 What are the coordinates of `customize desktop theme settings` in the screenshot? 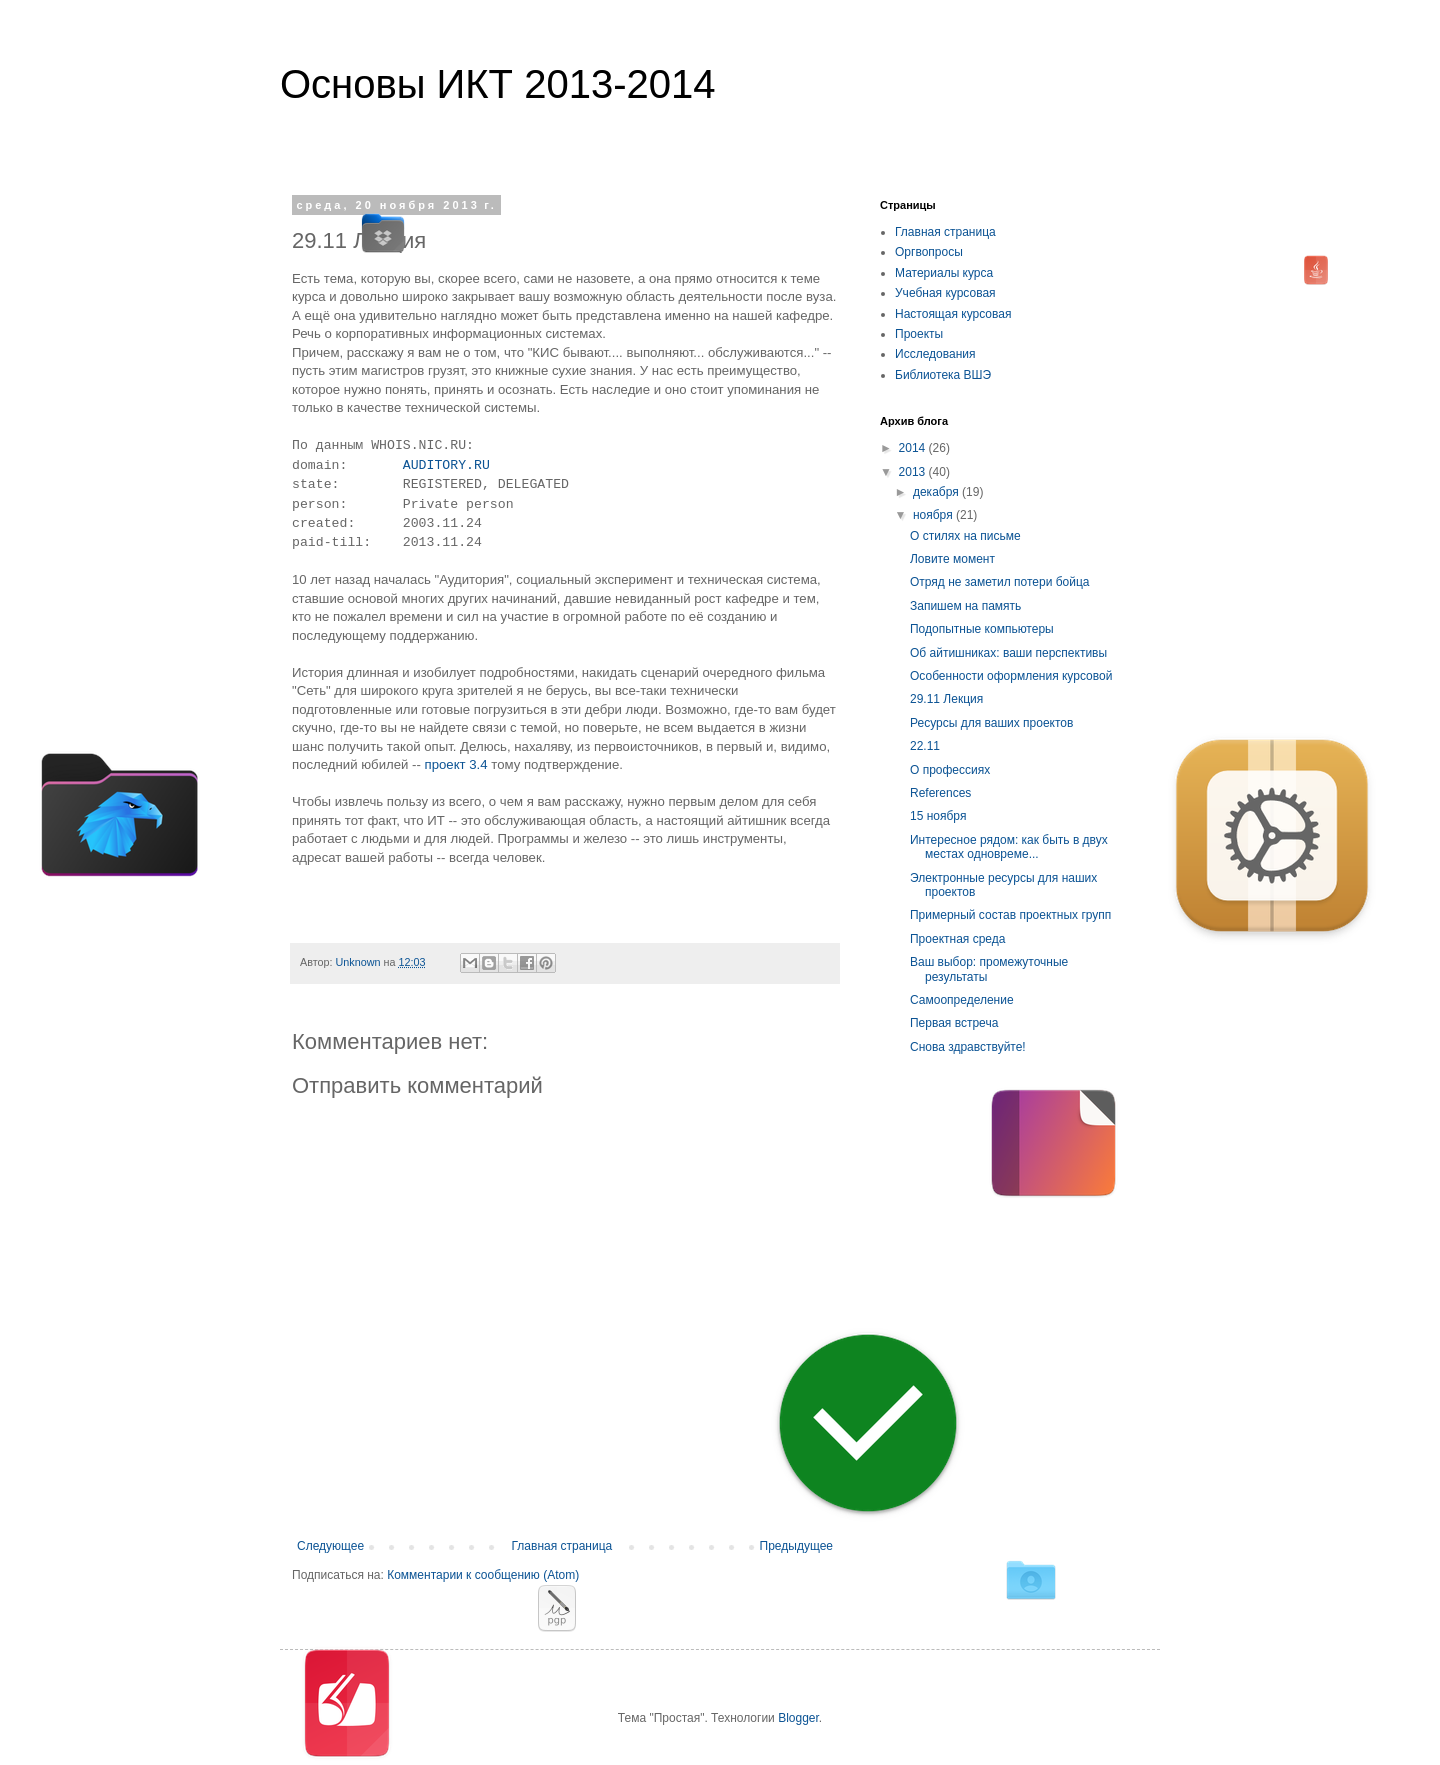 It's located at (1053, 1138).